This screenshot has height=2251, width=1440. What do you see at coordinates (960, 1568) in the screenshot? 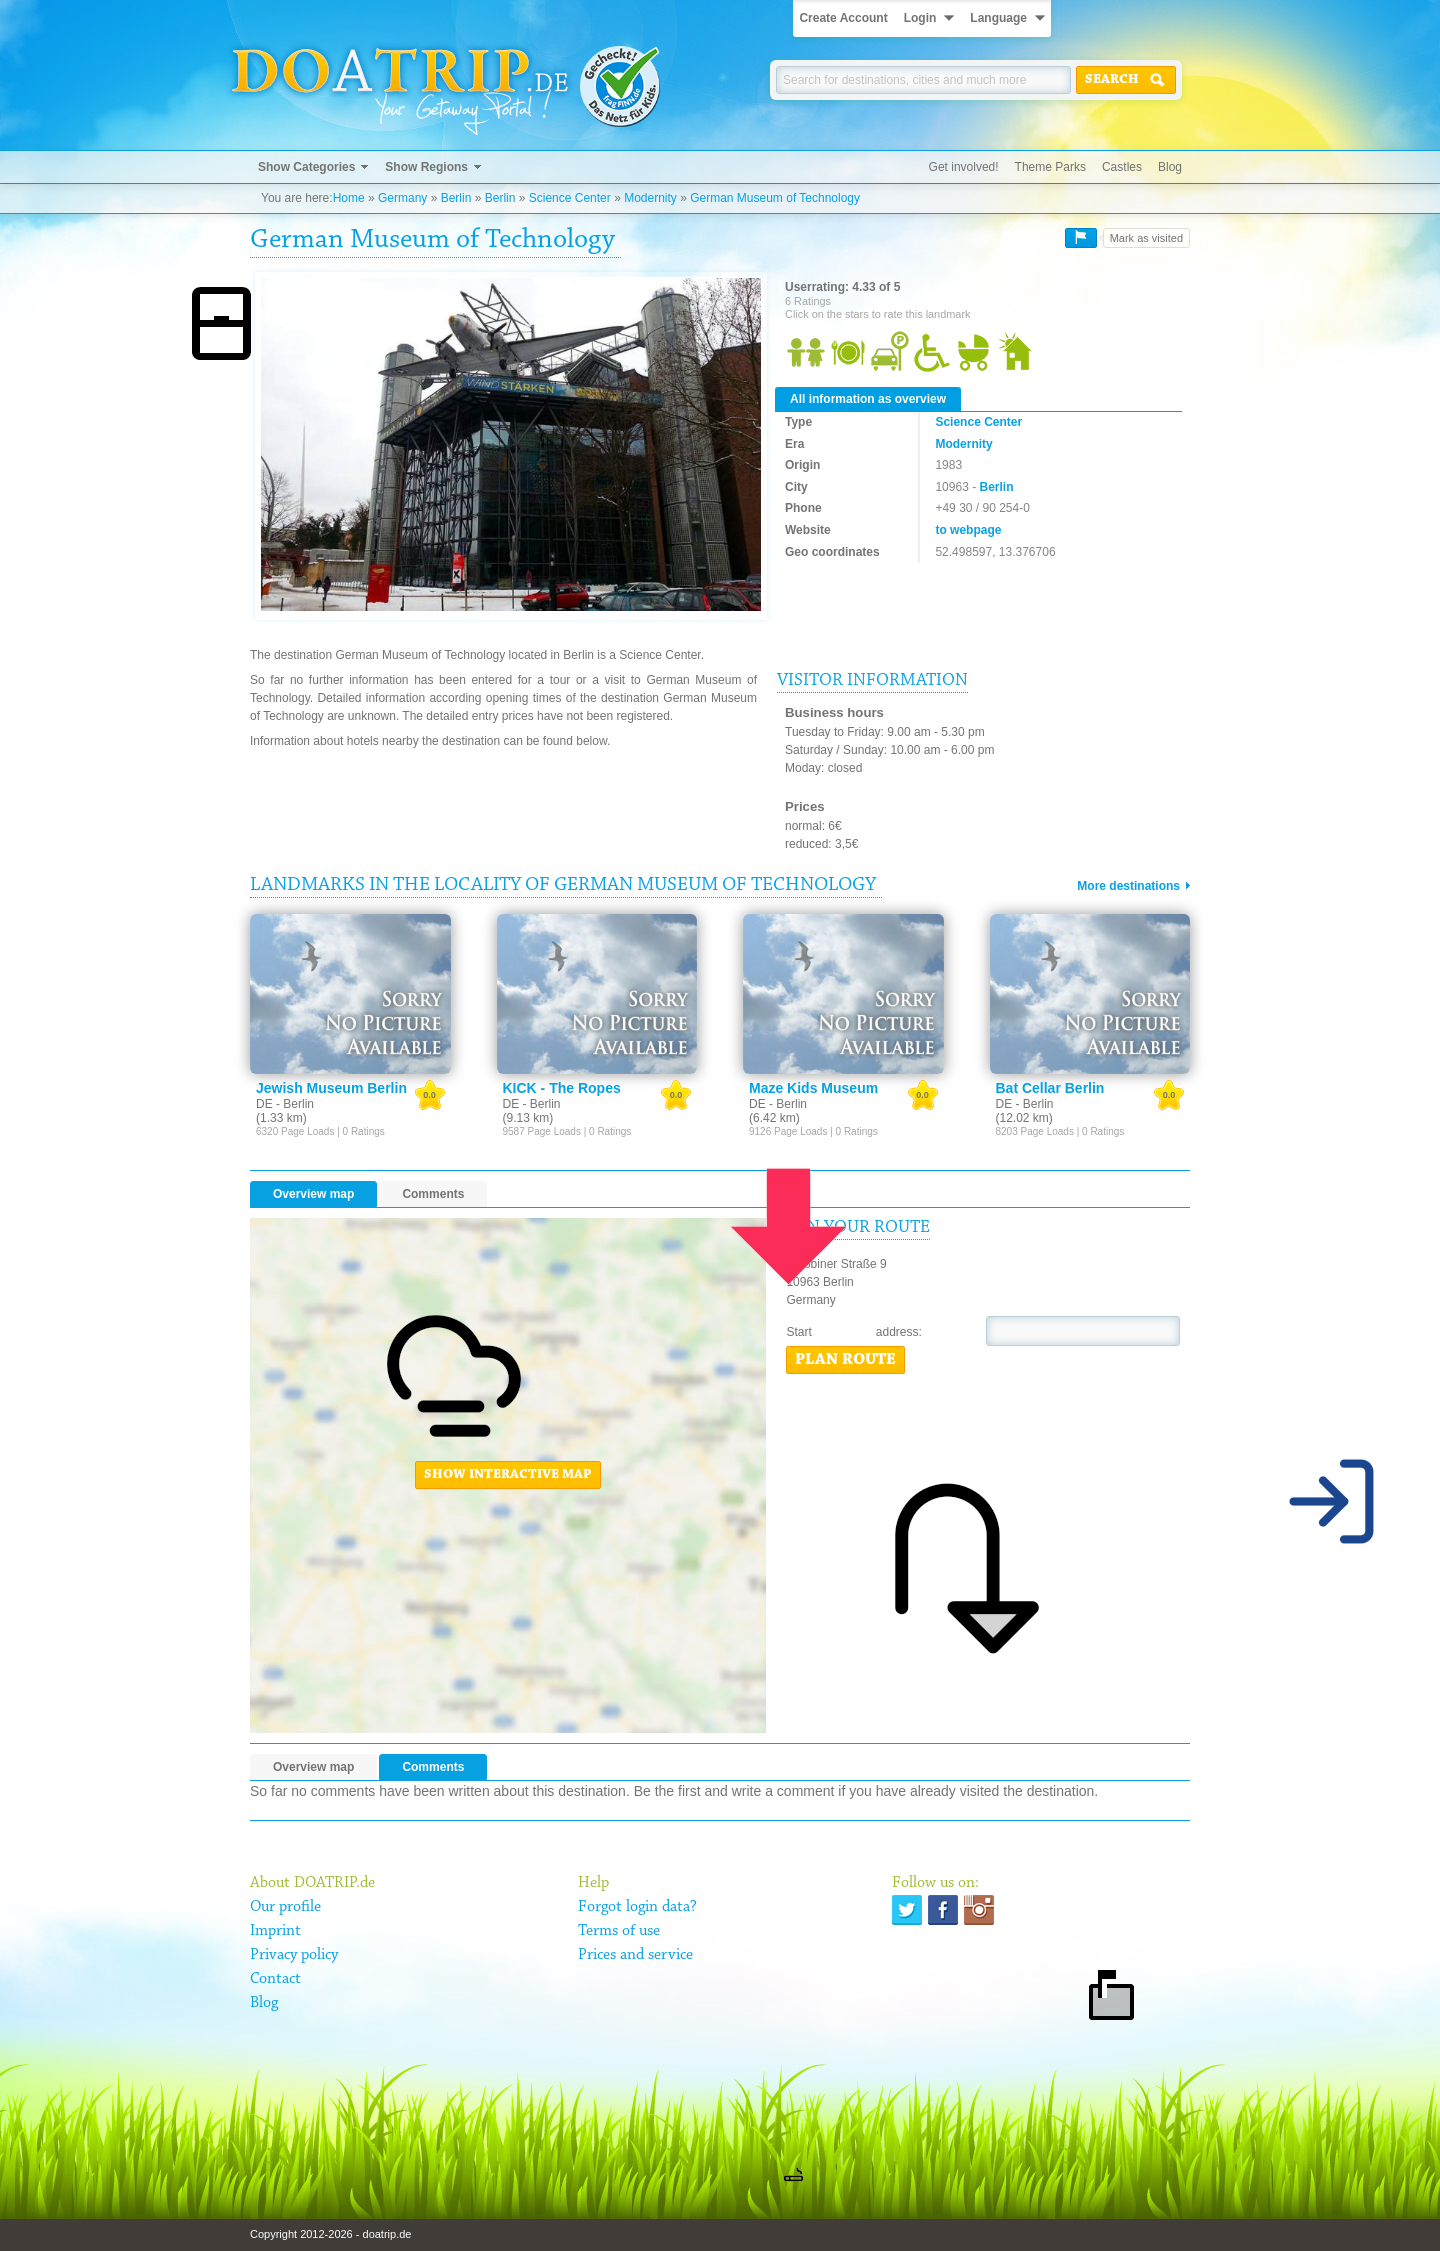
I see `redo or repeat last action` at bounding box center [960, 1568].